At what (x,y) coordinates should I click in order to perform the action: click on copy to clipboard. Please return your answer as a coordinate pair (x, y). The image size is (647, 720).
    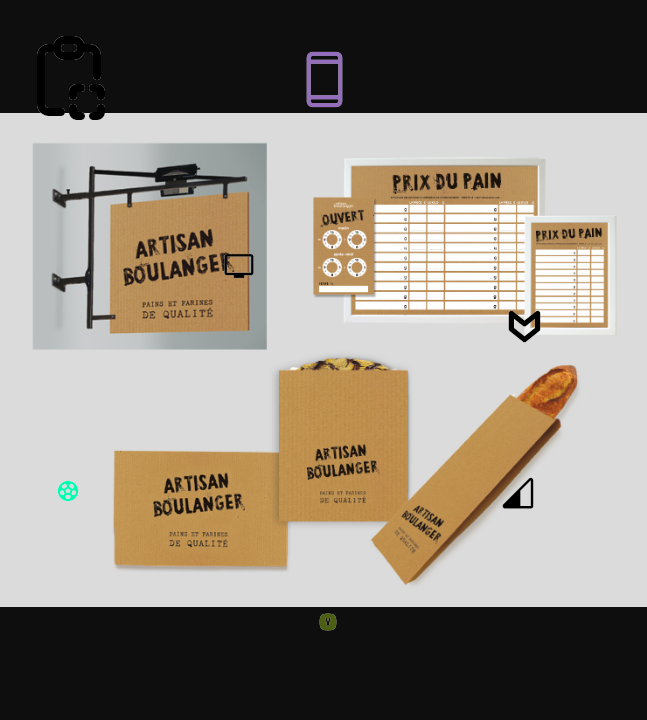
    Looking at the image, I should click on (69, 76).